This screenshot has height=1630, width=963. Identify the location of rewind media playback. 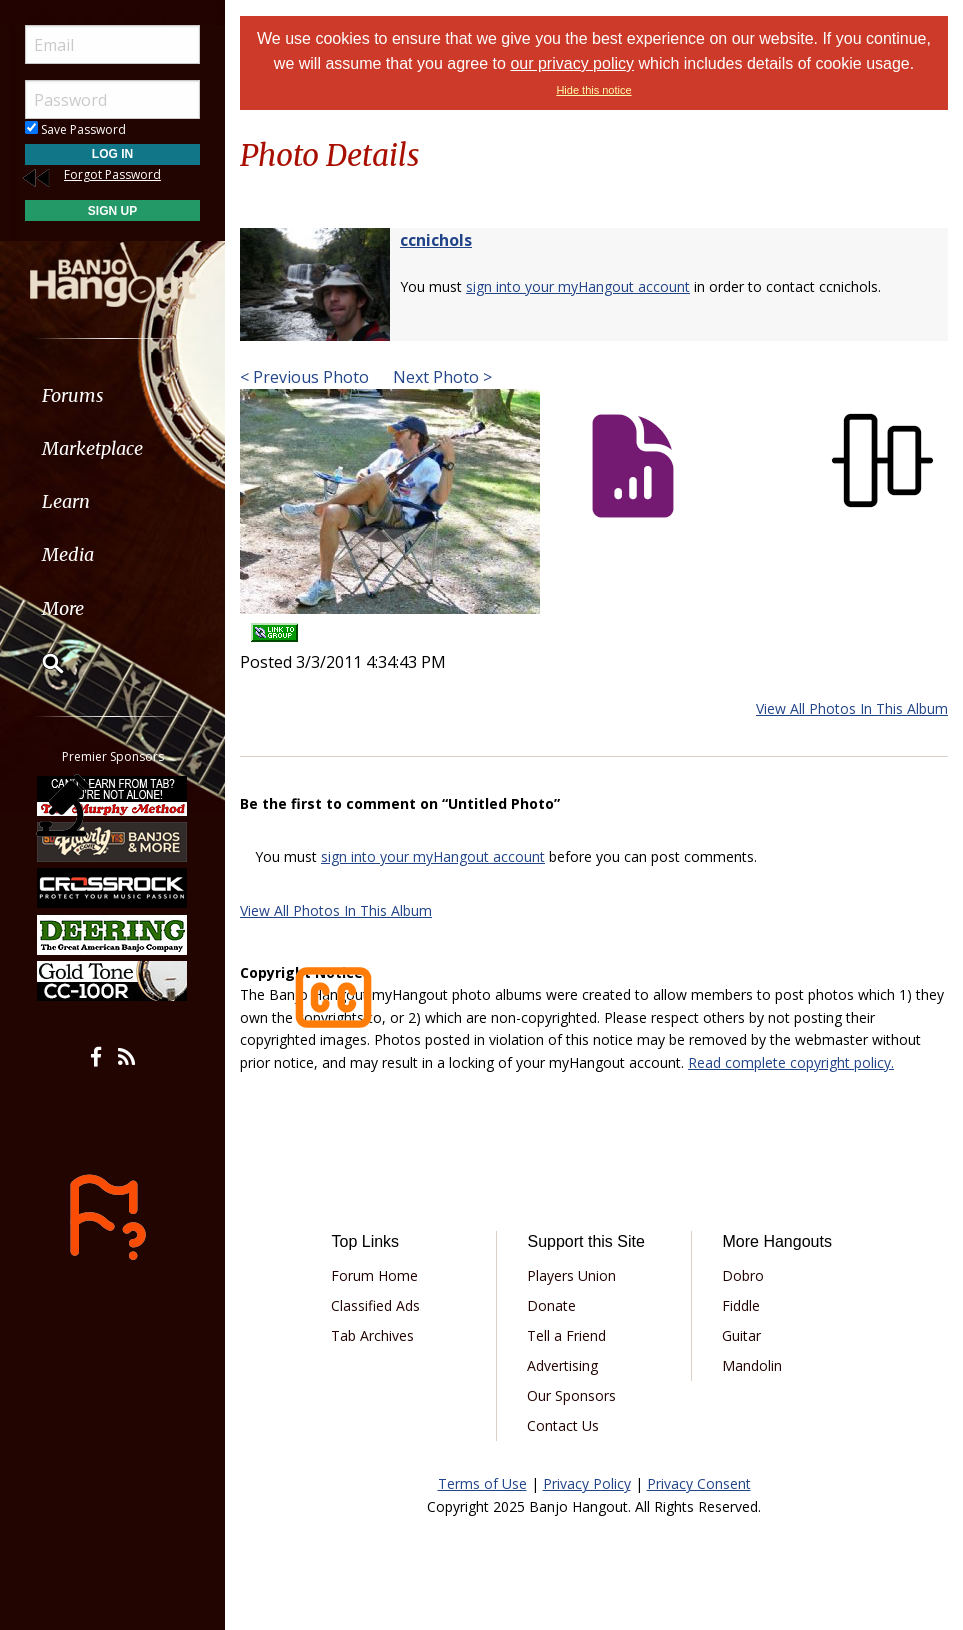
(37, 178).